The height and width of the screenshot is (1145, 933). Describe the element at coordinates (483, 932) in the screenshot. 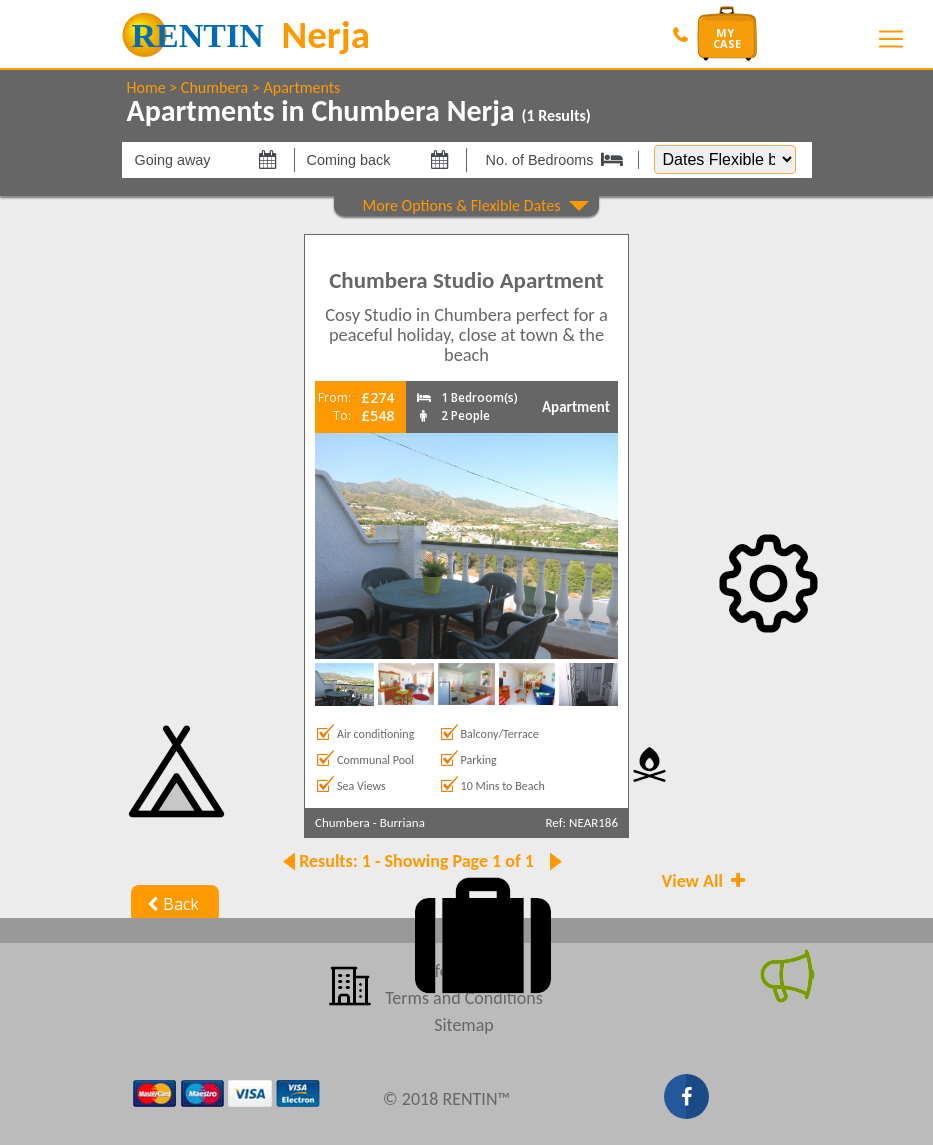

I see `access travel or trip planning features` at that location.